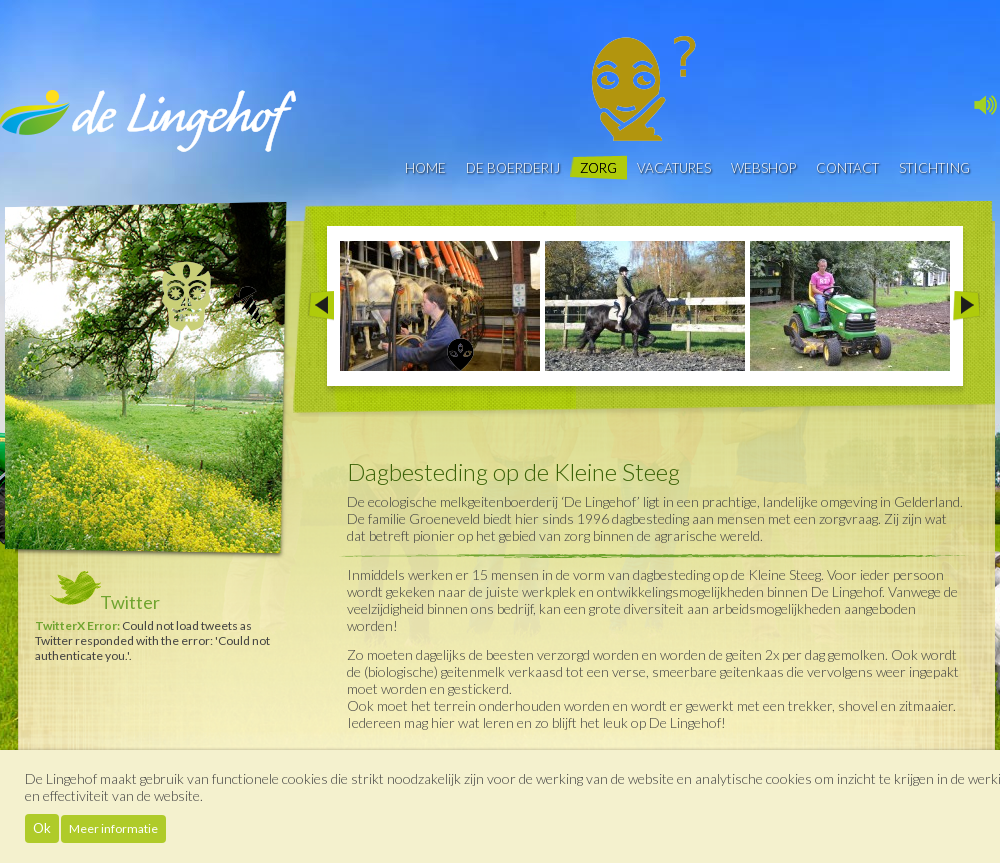  I want to click on alien character or avatar selection, so click(460, 354).